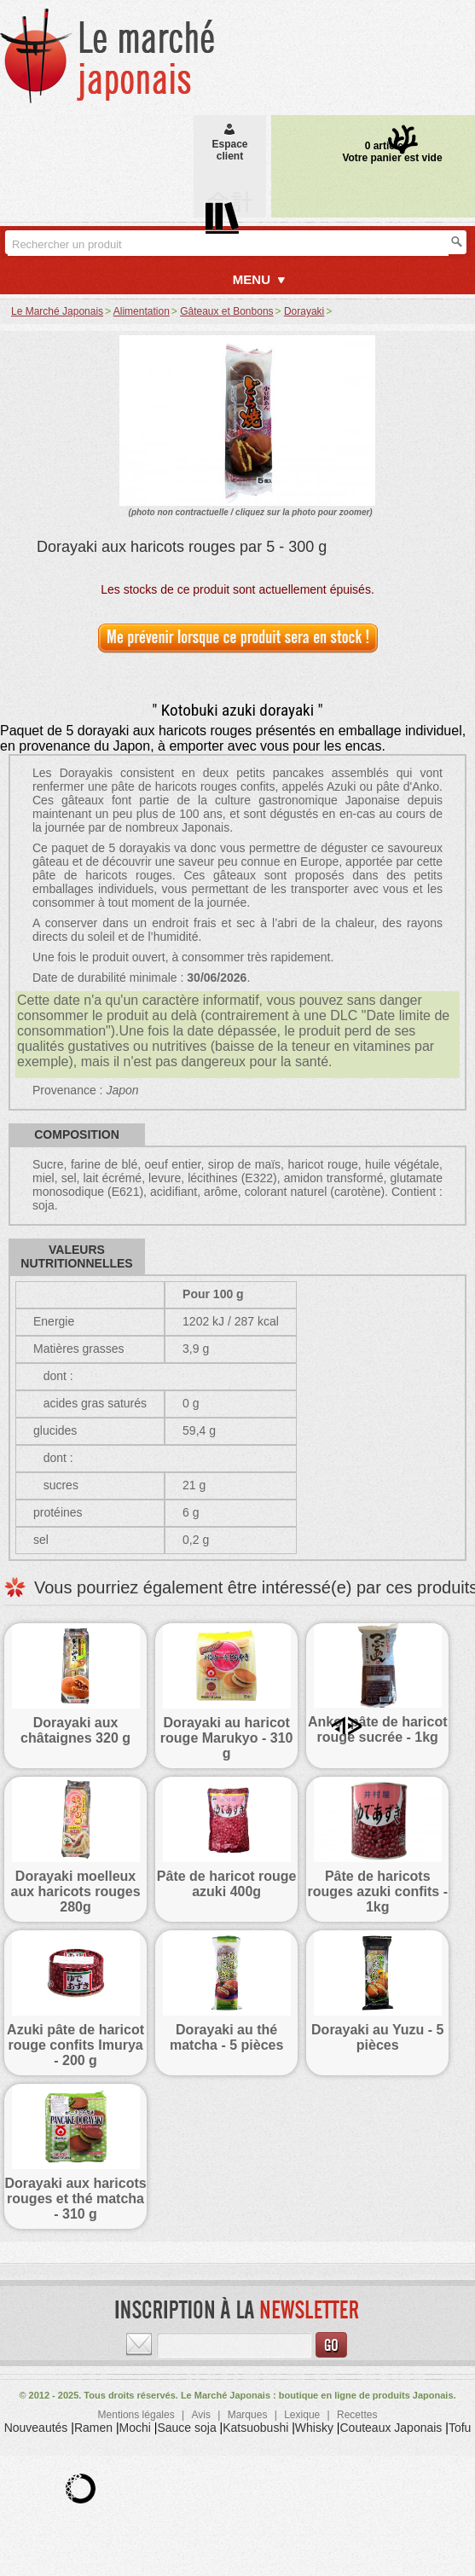  Describe the element at coordinates (403, 139) in the screenshot. I see `open VSCodium application` at that location.